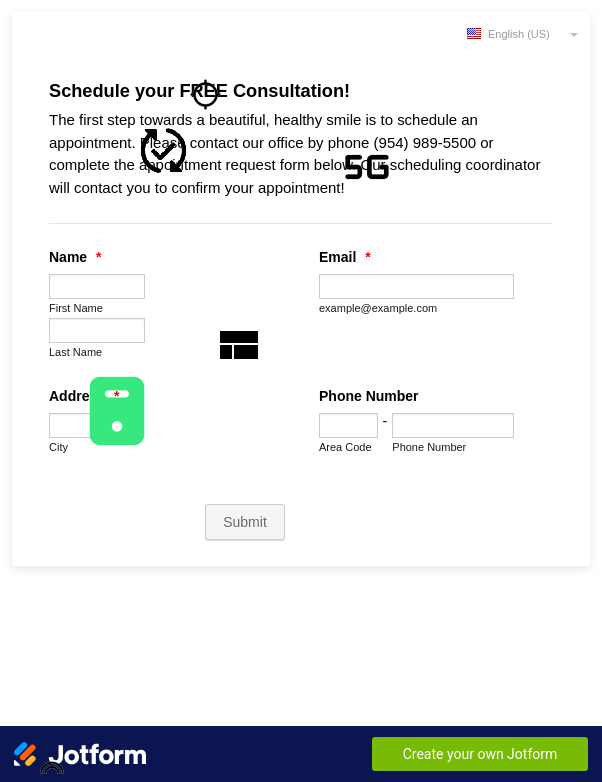 The height and width of the screenshot is (782, 602). Describe the element at coordinates (52, 768) in the screenshot. I see `access photo filters or visual effects` at that location.